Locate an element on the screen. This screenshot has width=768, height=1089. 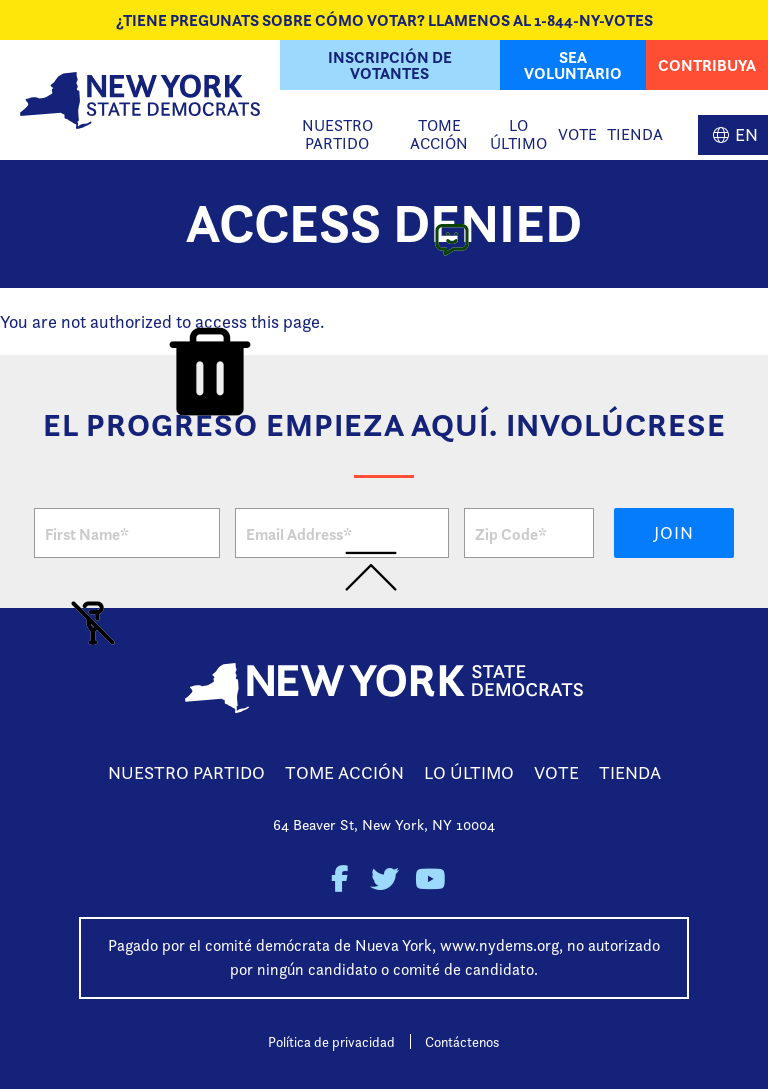
collapse content to top is located at coordinates (371, 570).